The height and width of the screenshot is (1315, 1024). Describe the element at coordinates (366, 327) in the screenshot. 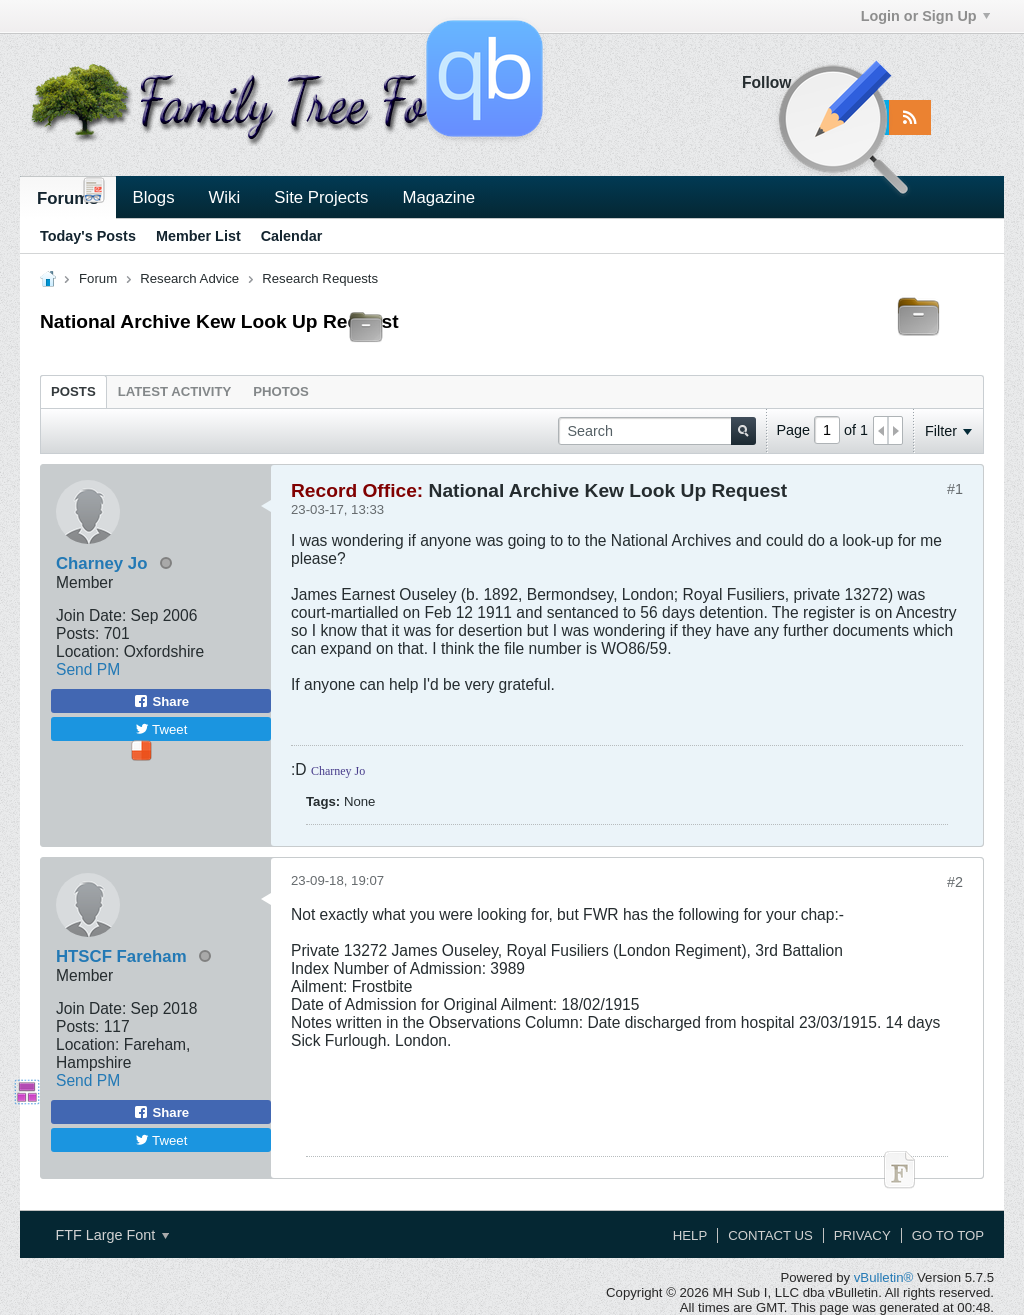

I see `open the file manager application` at that location.